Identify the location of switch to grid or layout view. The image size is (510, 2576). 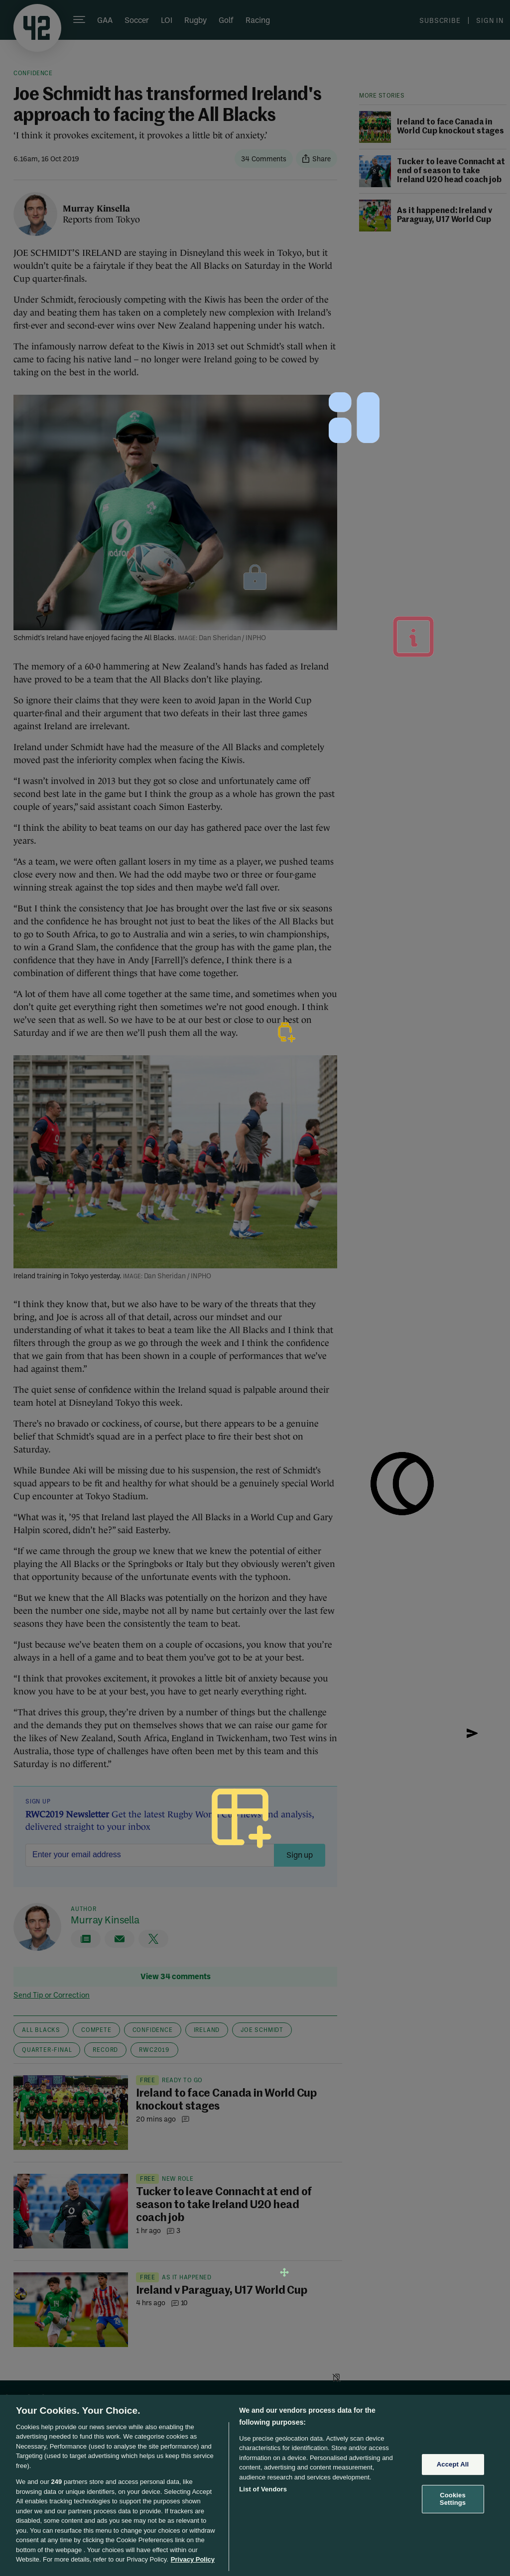
(354, 418).